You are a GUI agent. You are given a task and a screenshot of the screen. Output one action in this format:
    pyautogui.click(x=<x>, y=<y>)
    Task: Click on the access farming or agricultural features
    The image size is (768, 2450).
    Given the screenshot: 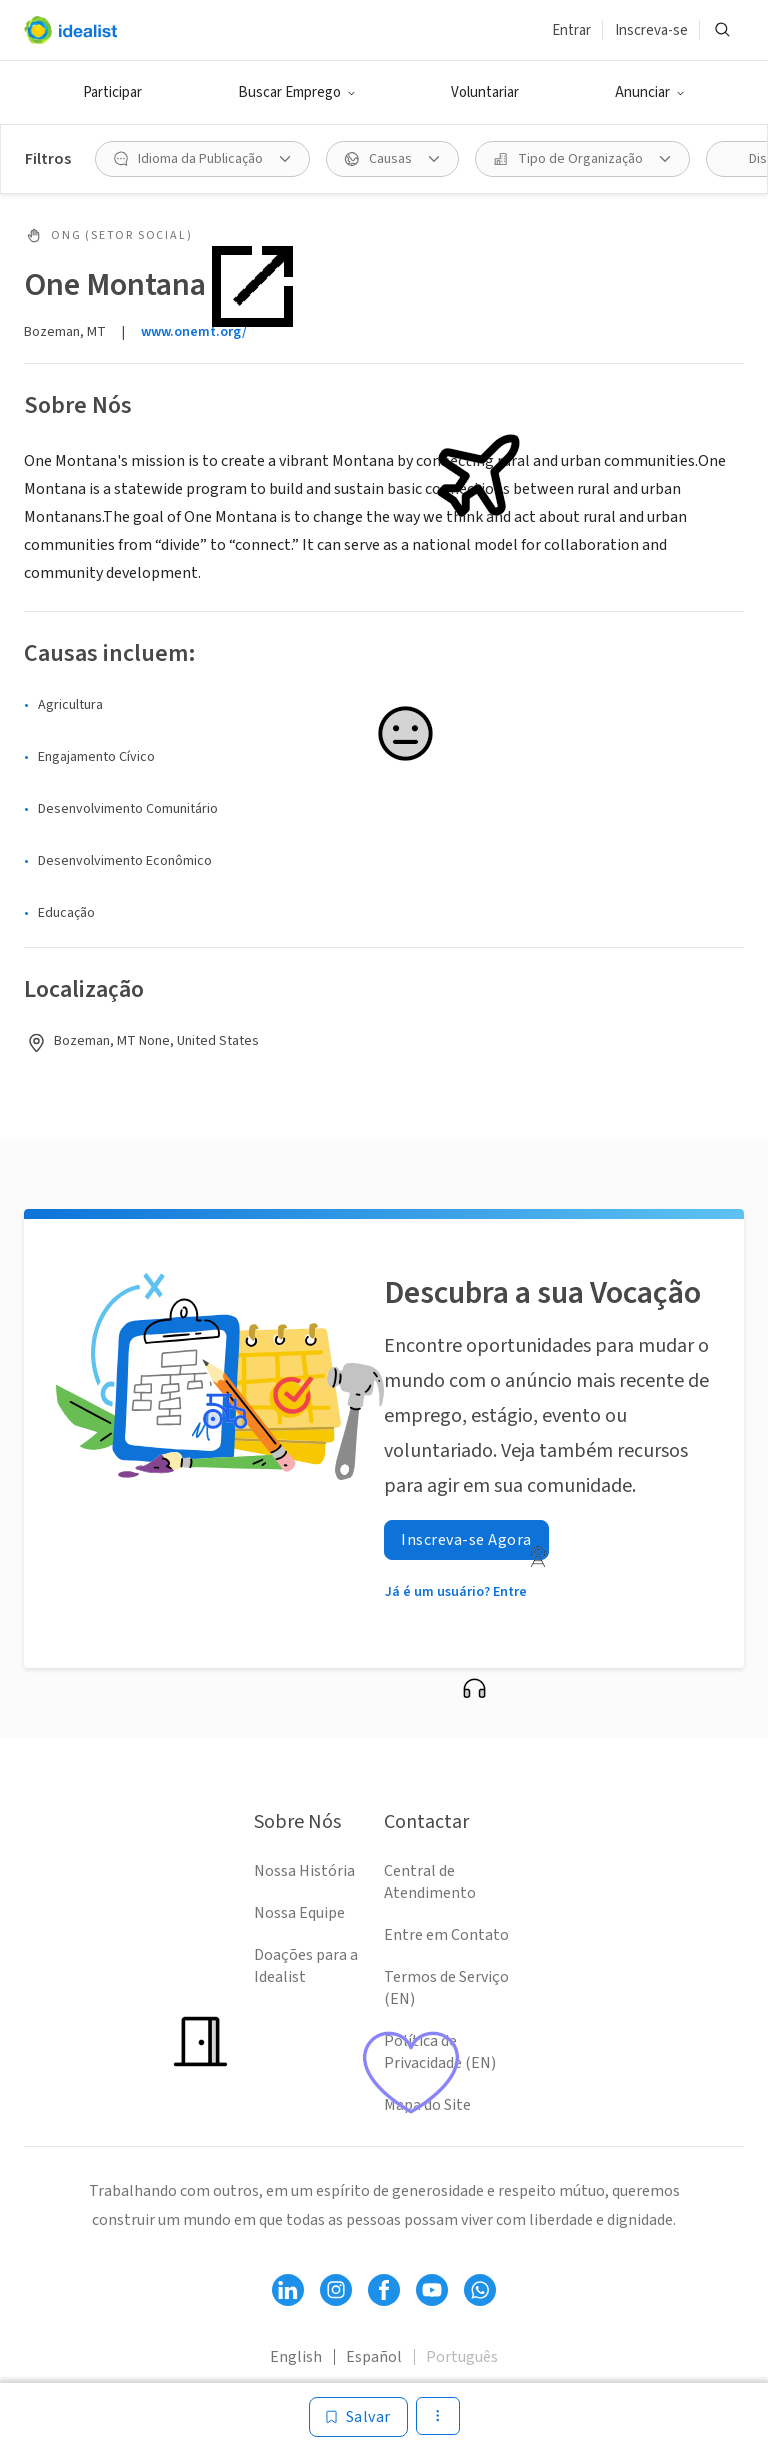 What is the action you would take?
    pyautogui.click(x=224, y=1410)
    